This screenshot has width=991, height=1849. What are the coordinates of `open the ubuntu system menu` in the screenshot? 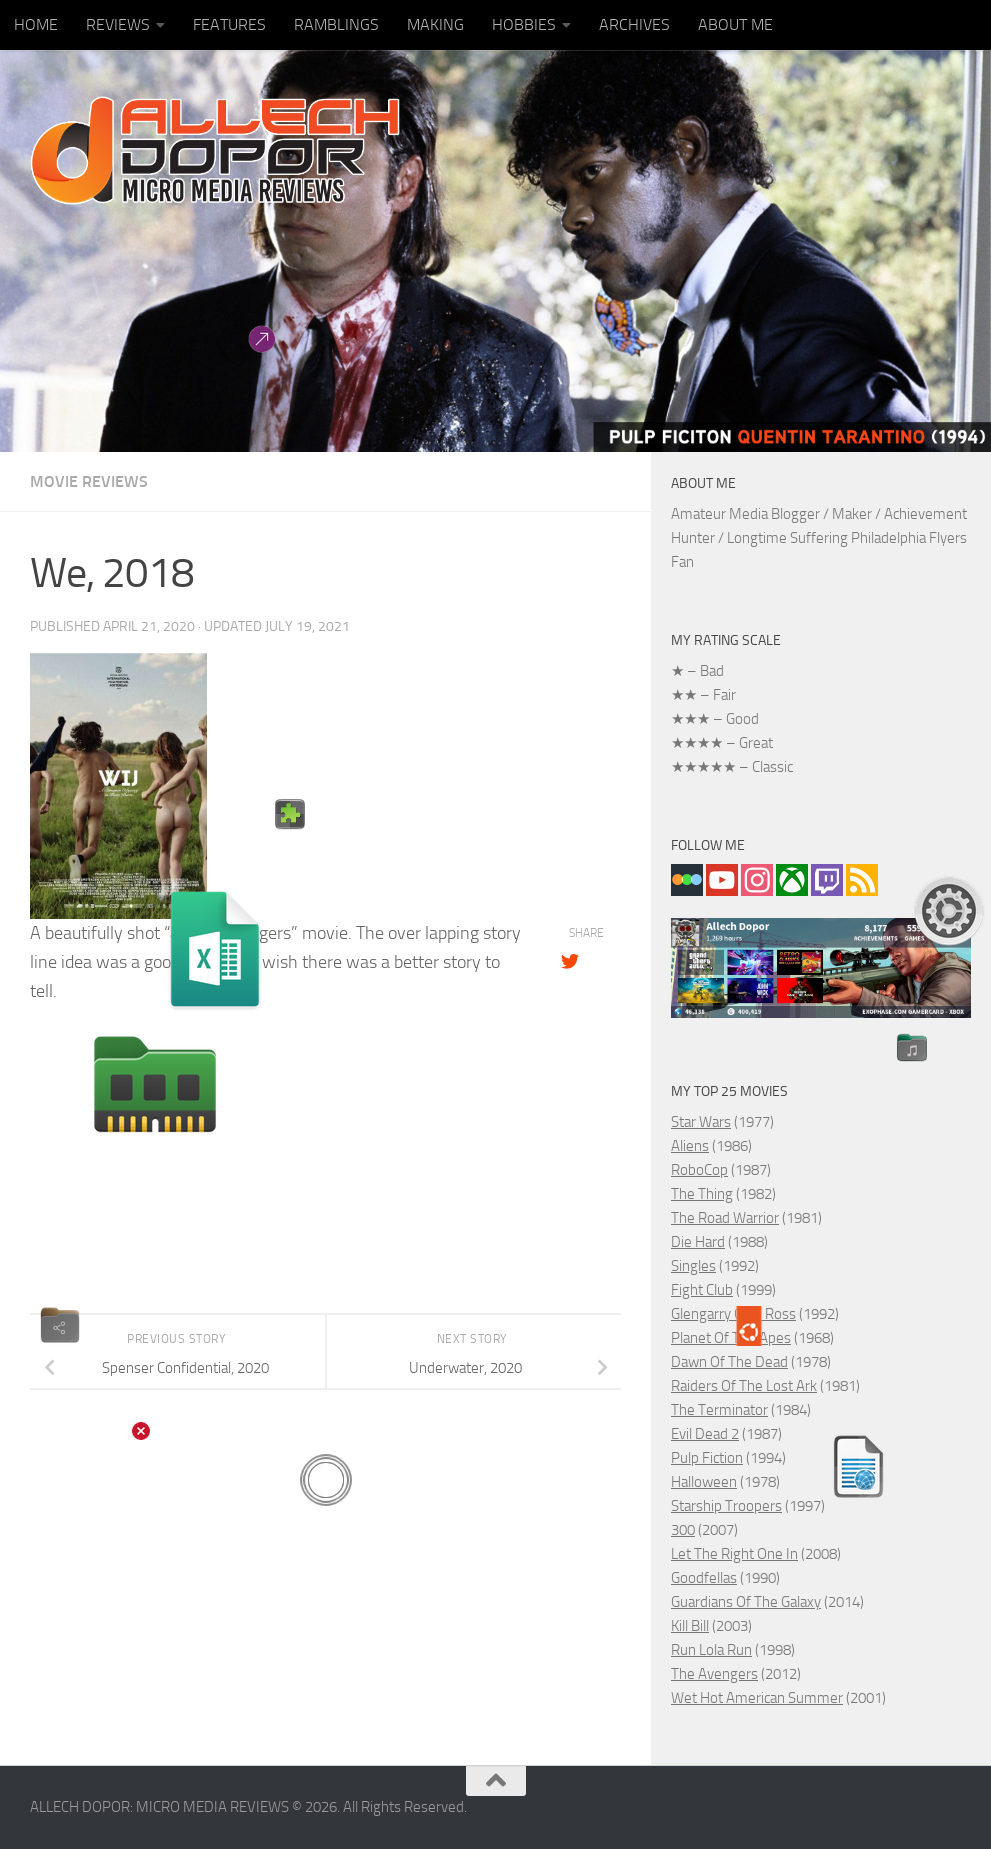 It's located at (749, 1326).